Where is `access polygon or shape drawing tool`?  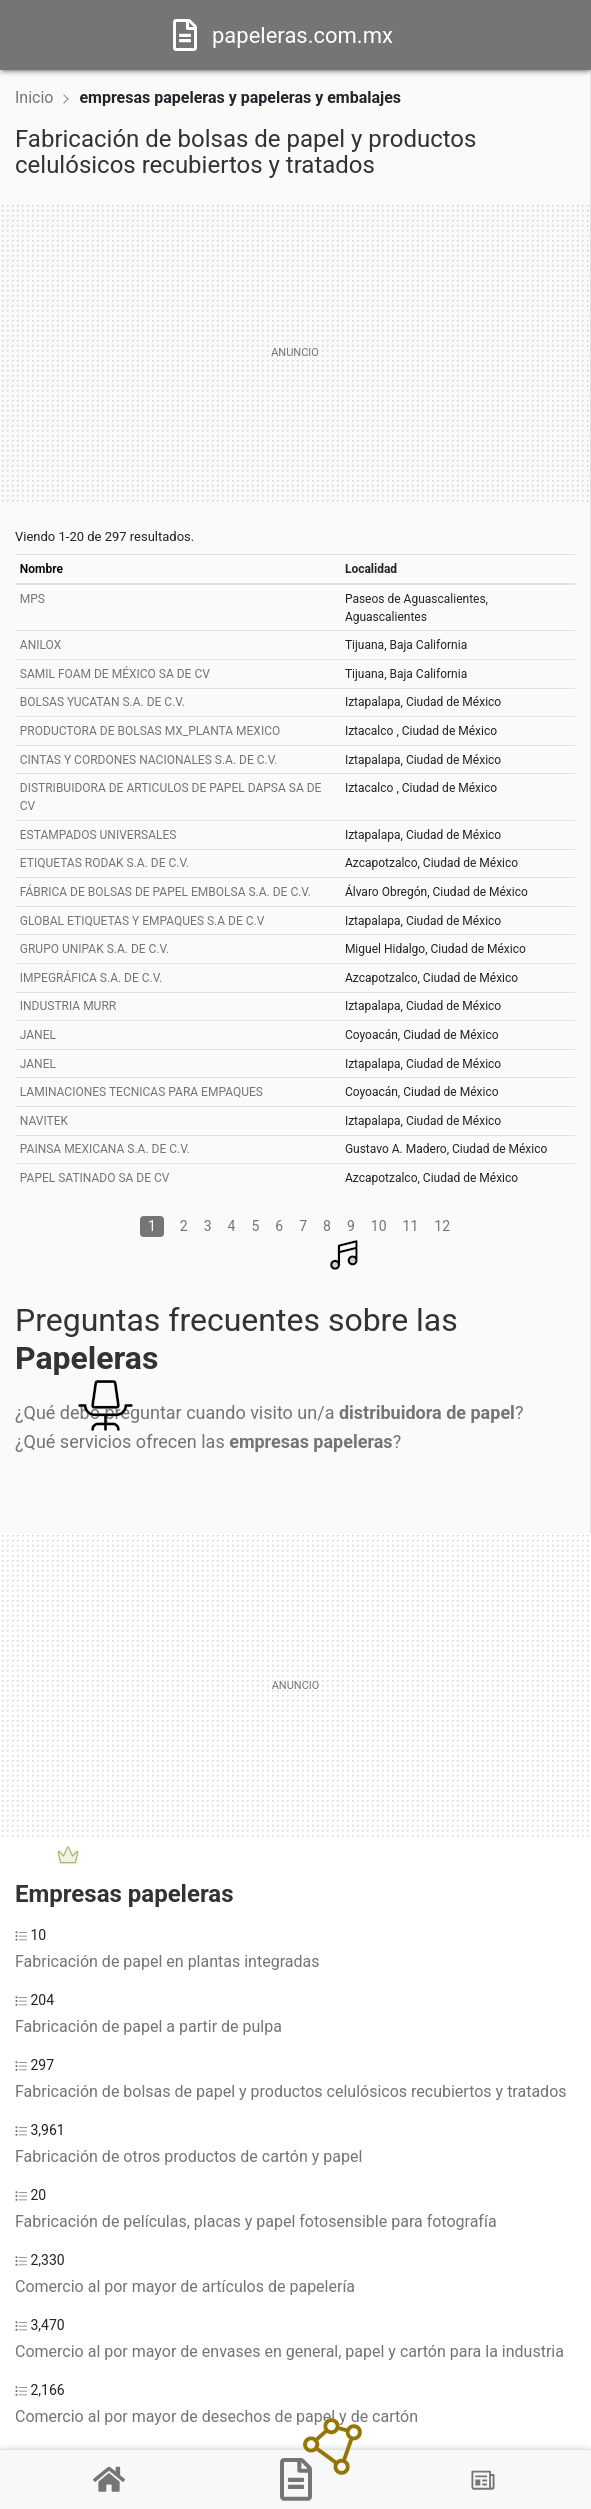 access polygon or shape drawing tool is located at coordinates (333, 2446).